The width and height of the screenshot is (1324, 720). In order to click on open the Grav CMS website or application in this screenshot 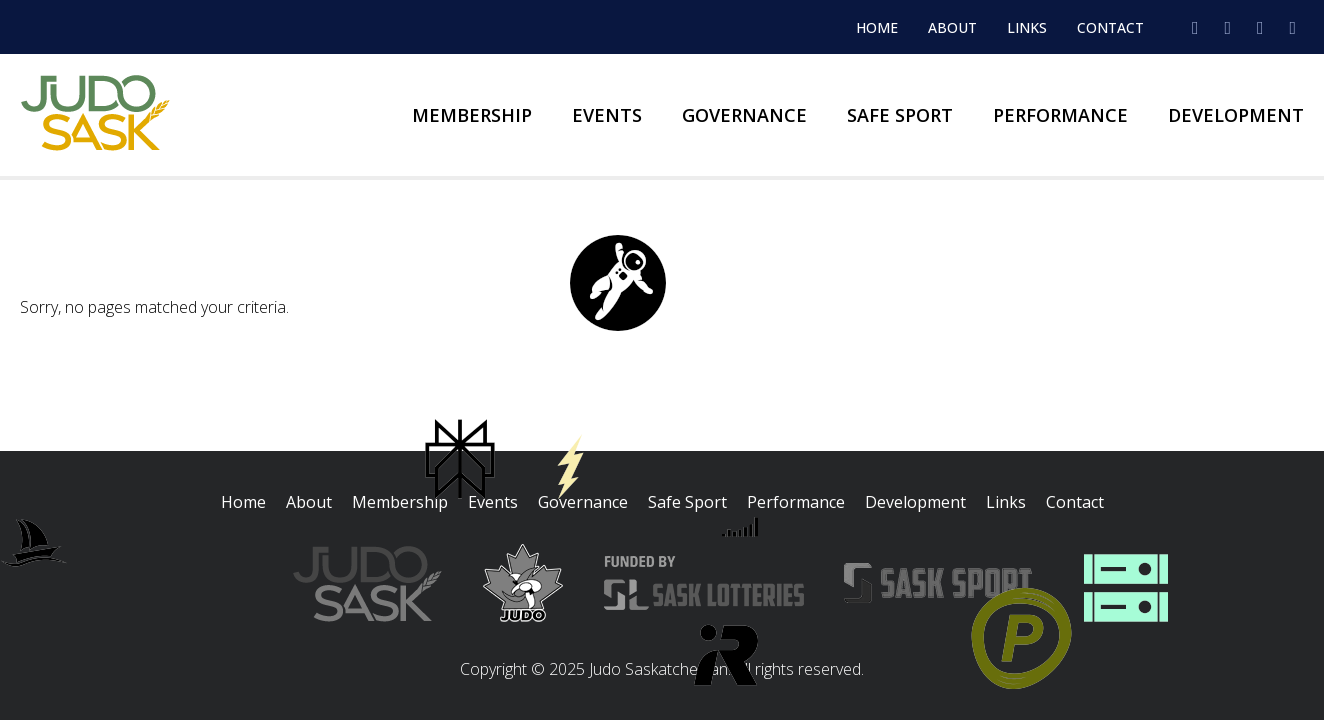, I will do `click(618, 283)`.